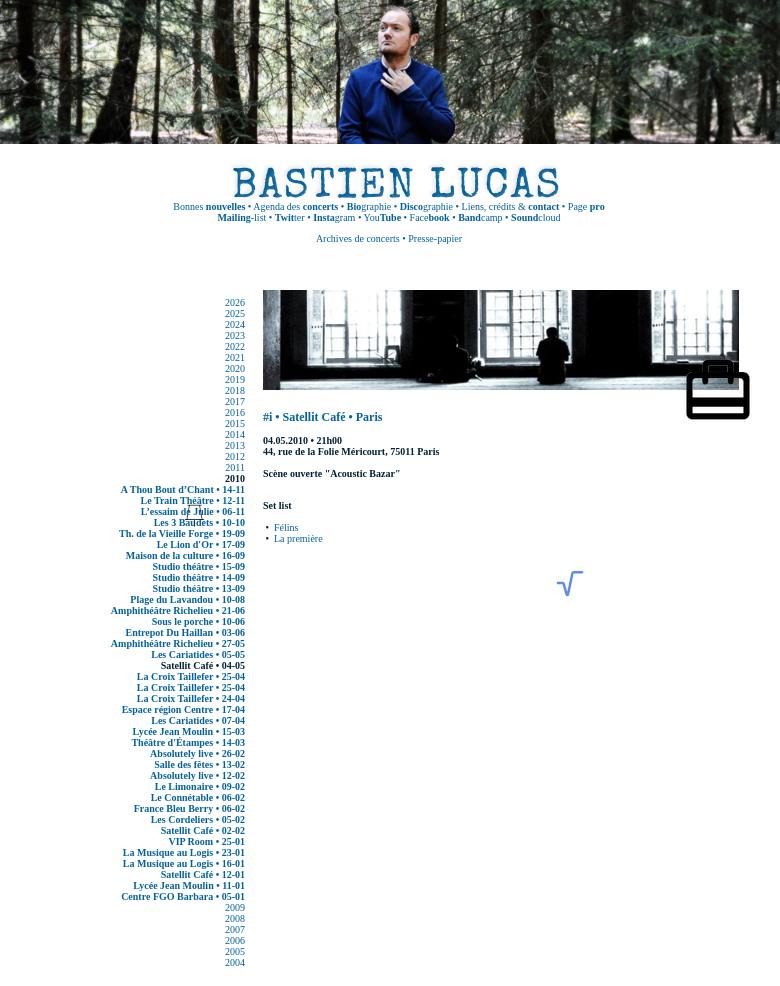  I want to click on pin item to keep it visible, so click(194, 514).